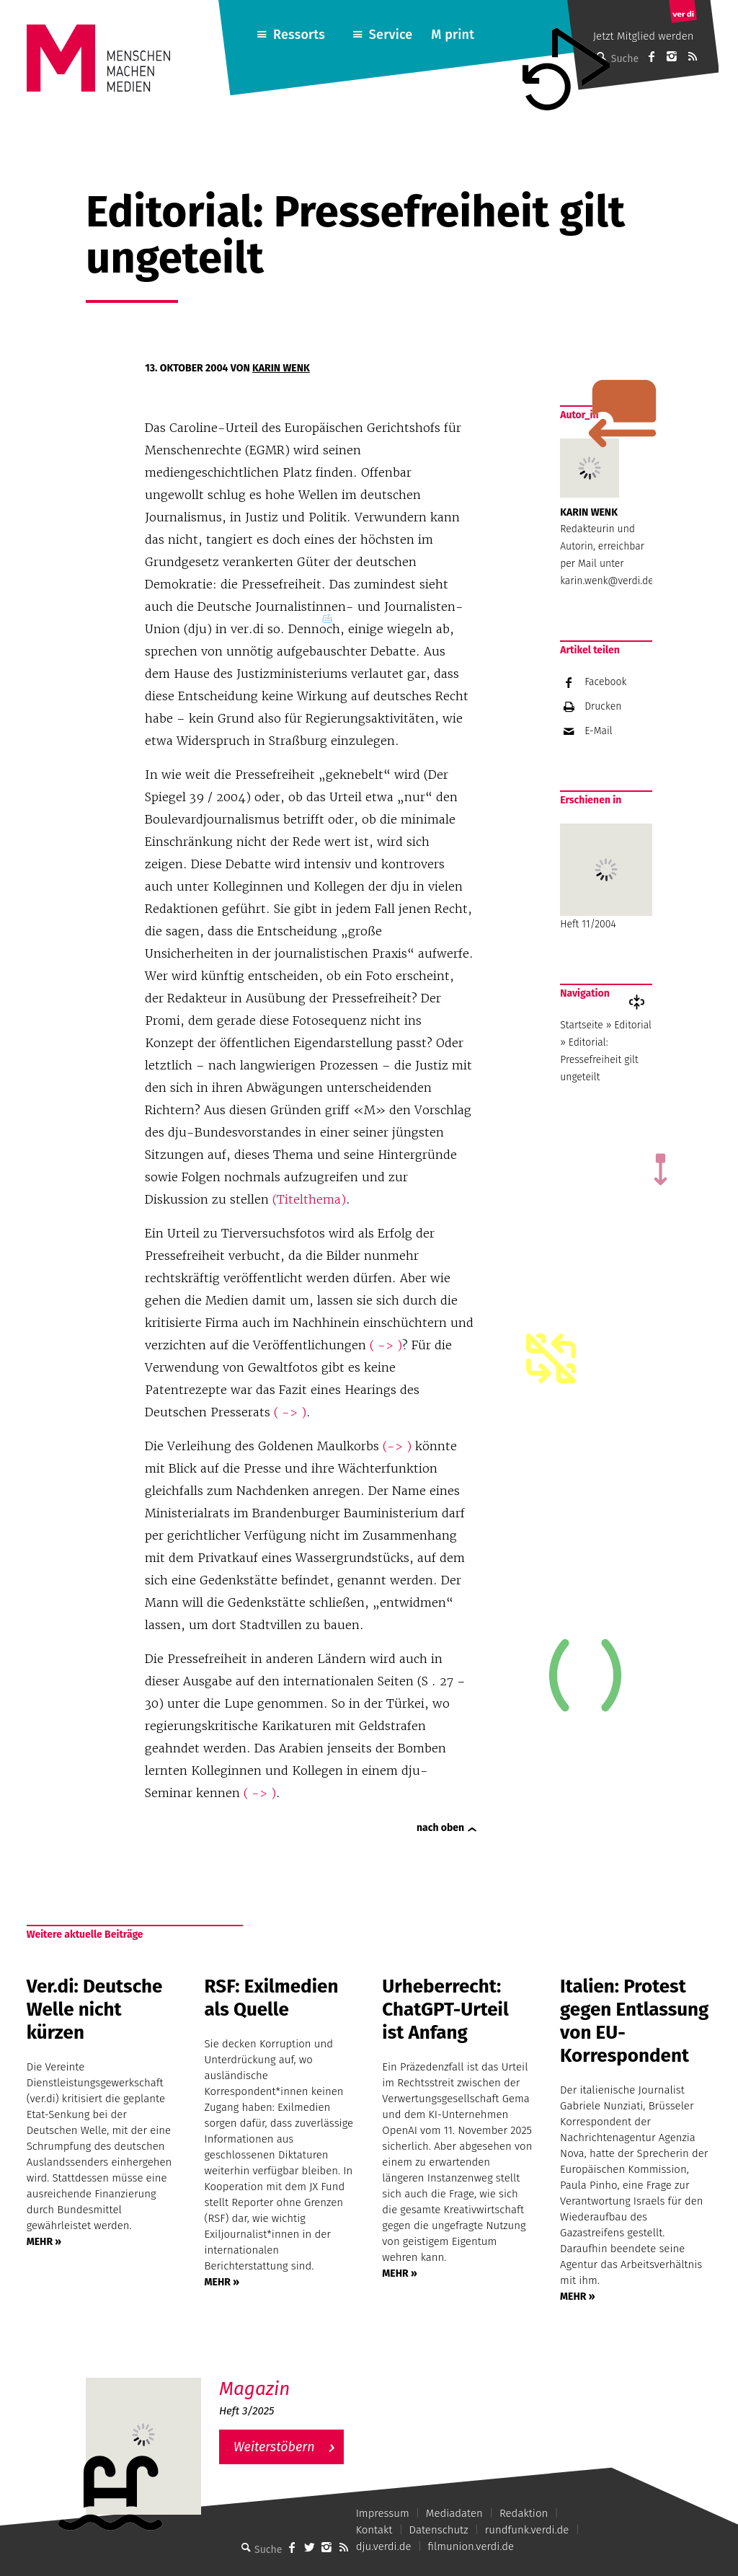 This screenshot has height=2576, width=738. Describe the element at coordinates (624, 412) in the screenshot. I see `auto-fit content to the left edge` at that location.